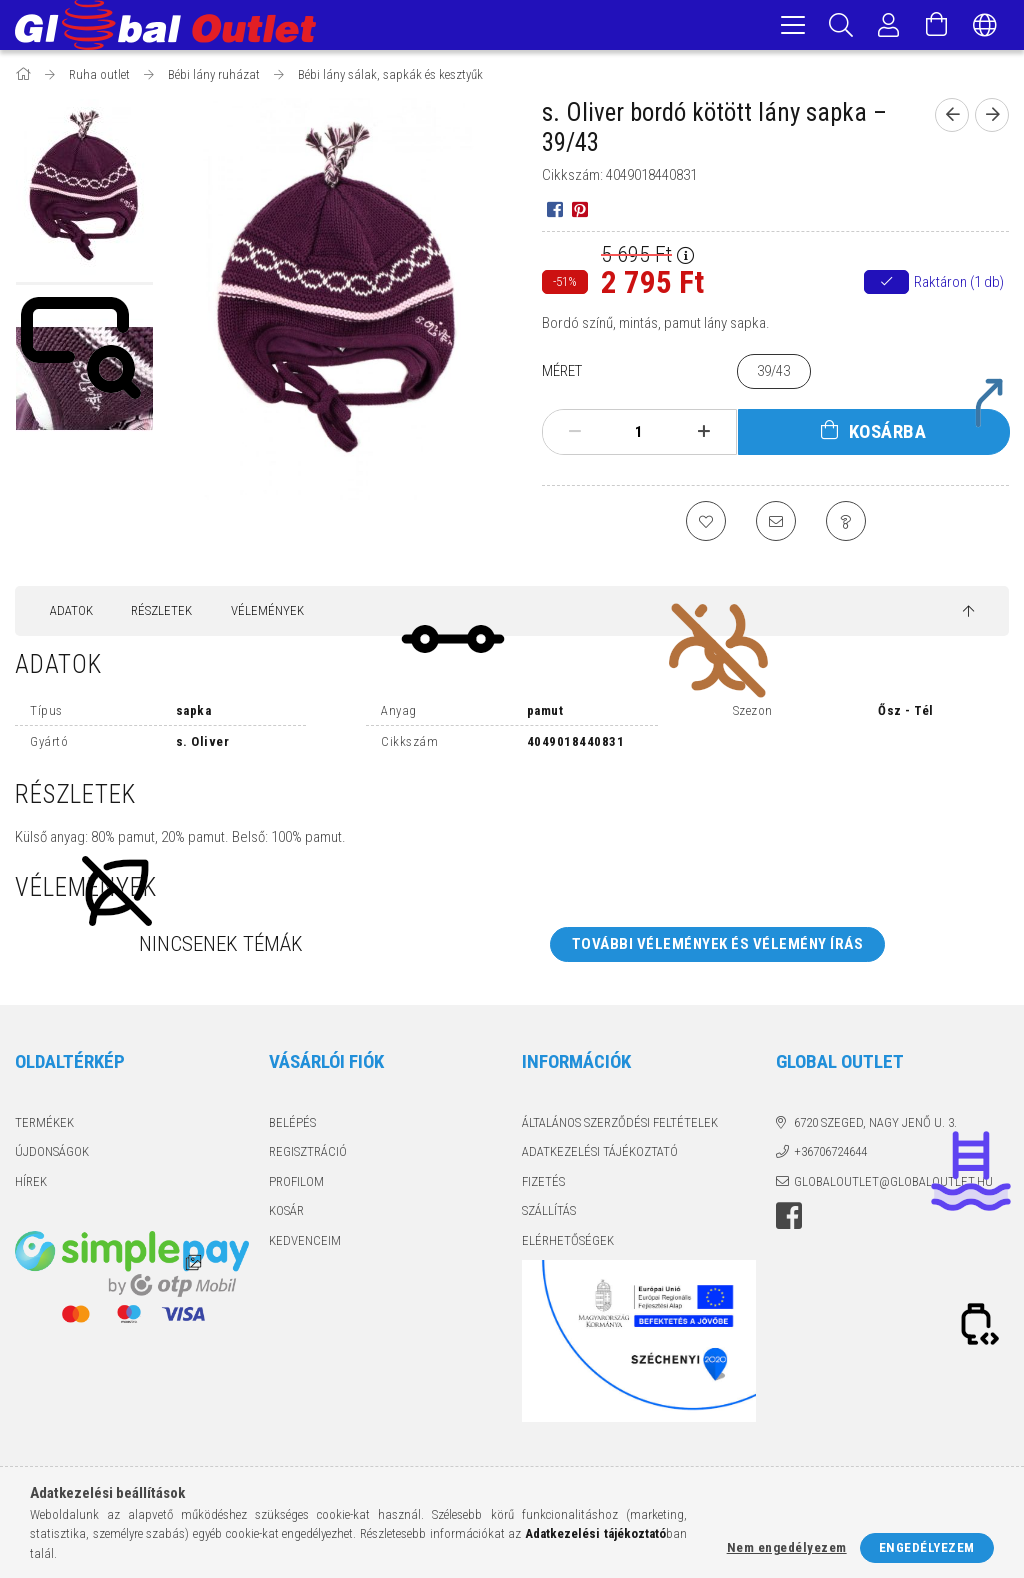  I want to click on view photo gallery, so click(193, 1262).